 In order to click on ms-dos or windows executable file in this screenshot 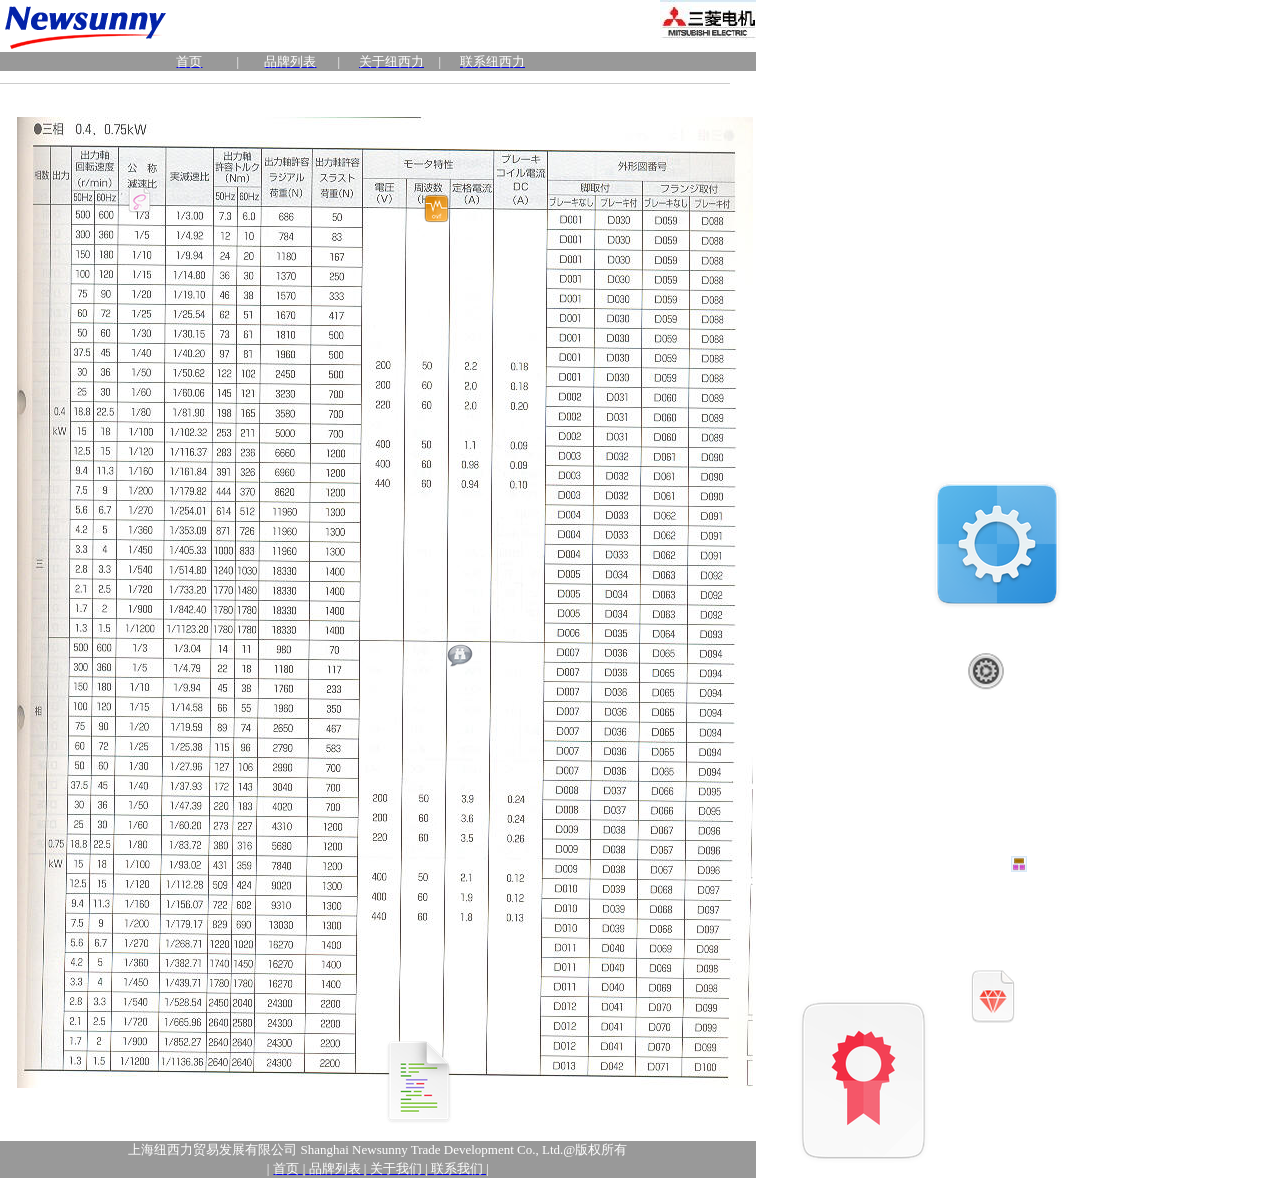, I will do `click(997, 544)`.